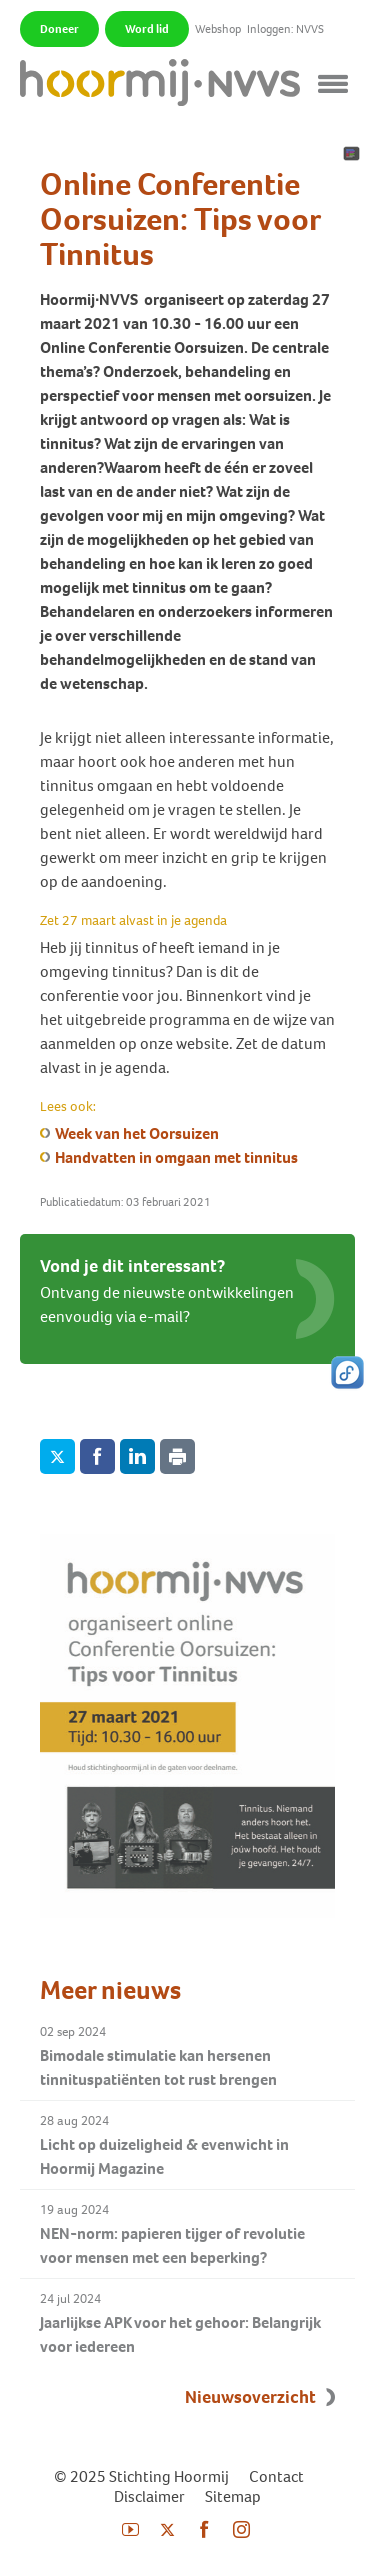 The width and height of the screenshot is (375, 2562). I want to click on open software development tools, so click(351, 153).